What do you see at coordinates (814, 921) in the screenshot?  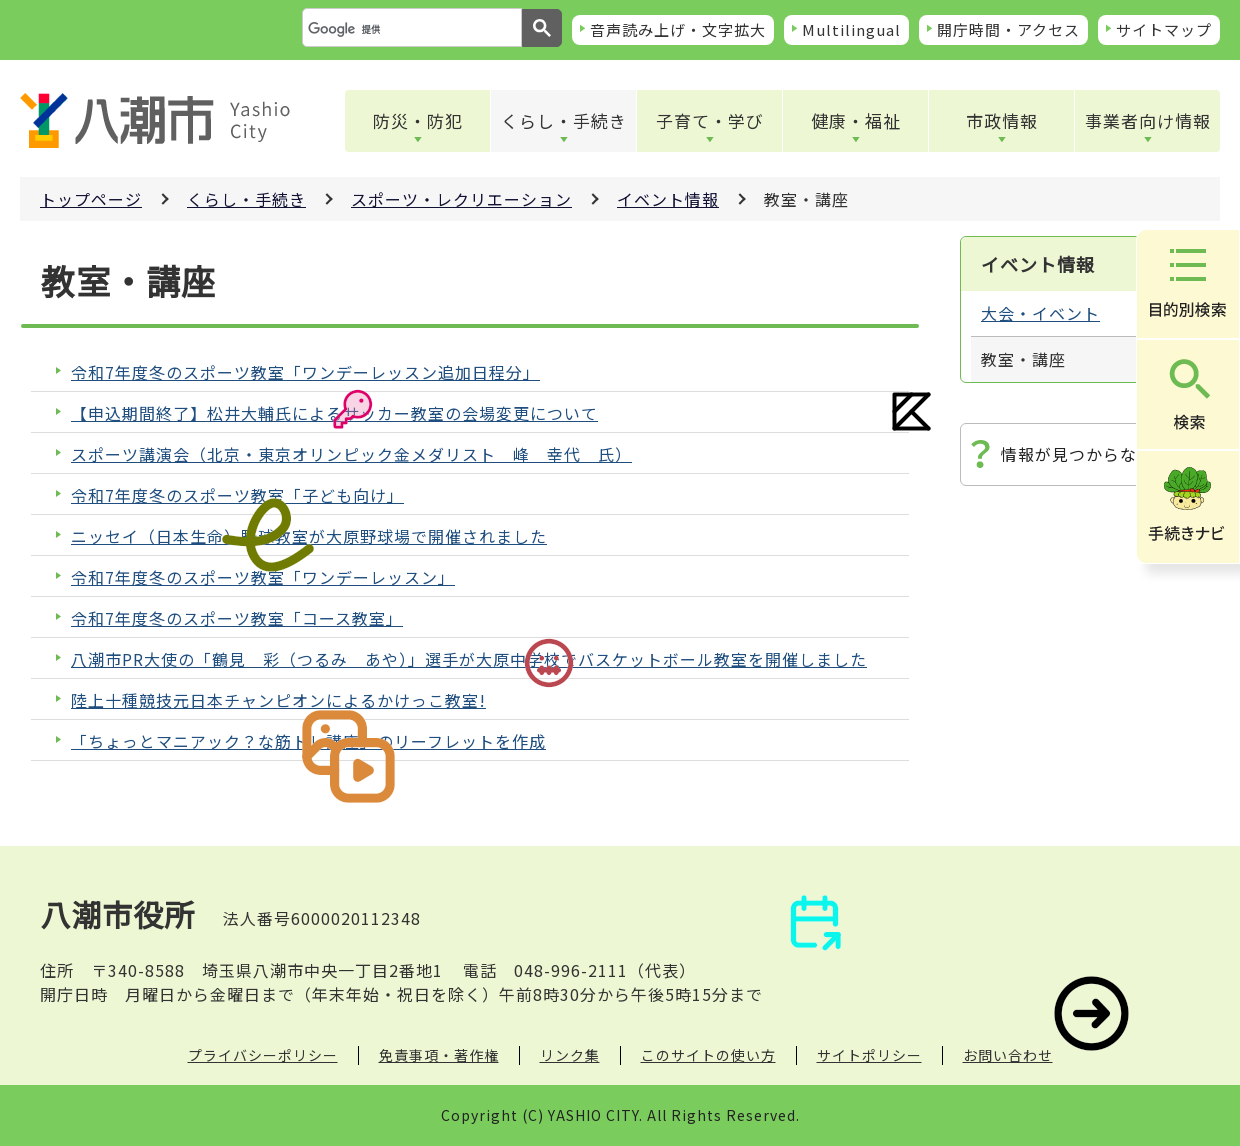 I see `share a calendar event` at bounding box center [814, 921].